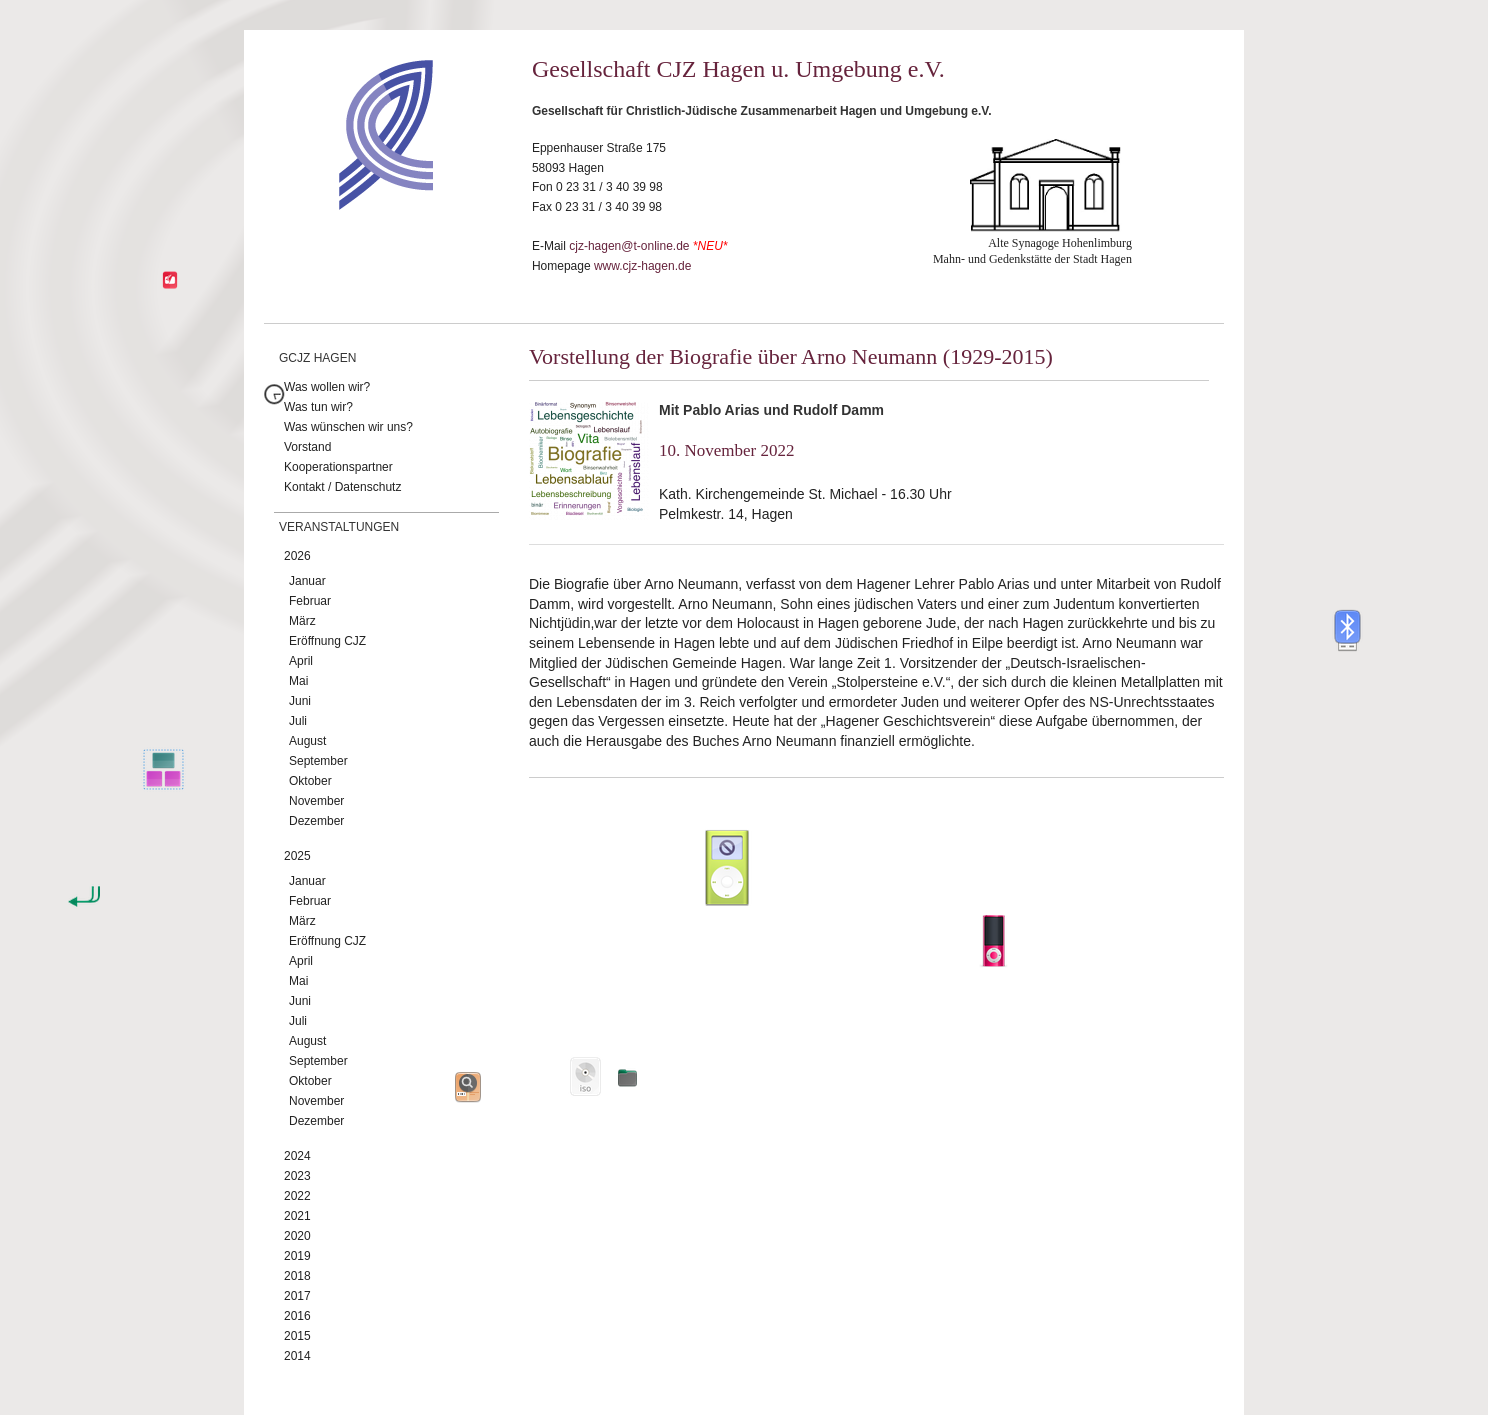  What do you see at coordinates (83, 894) in the screenshot?
I see `reply to all recipients of an email` at bounding box center [83, 894].